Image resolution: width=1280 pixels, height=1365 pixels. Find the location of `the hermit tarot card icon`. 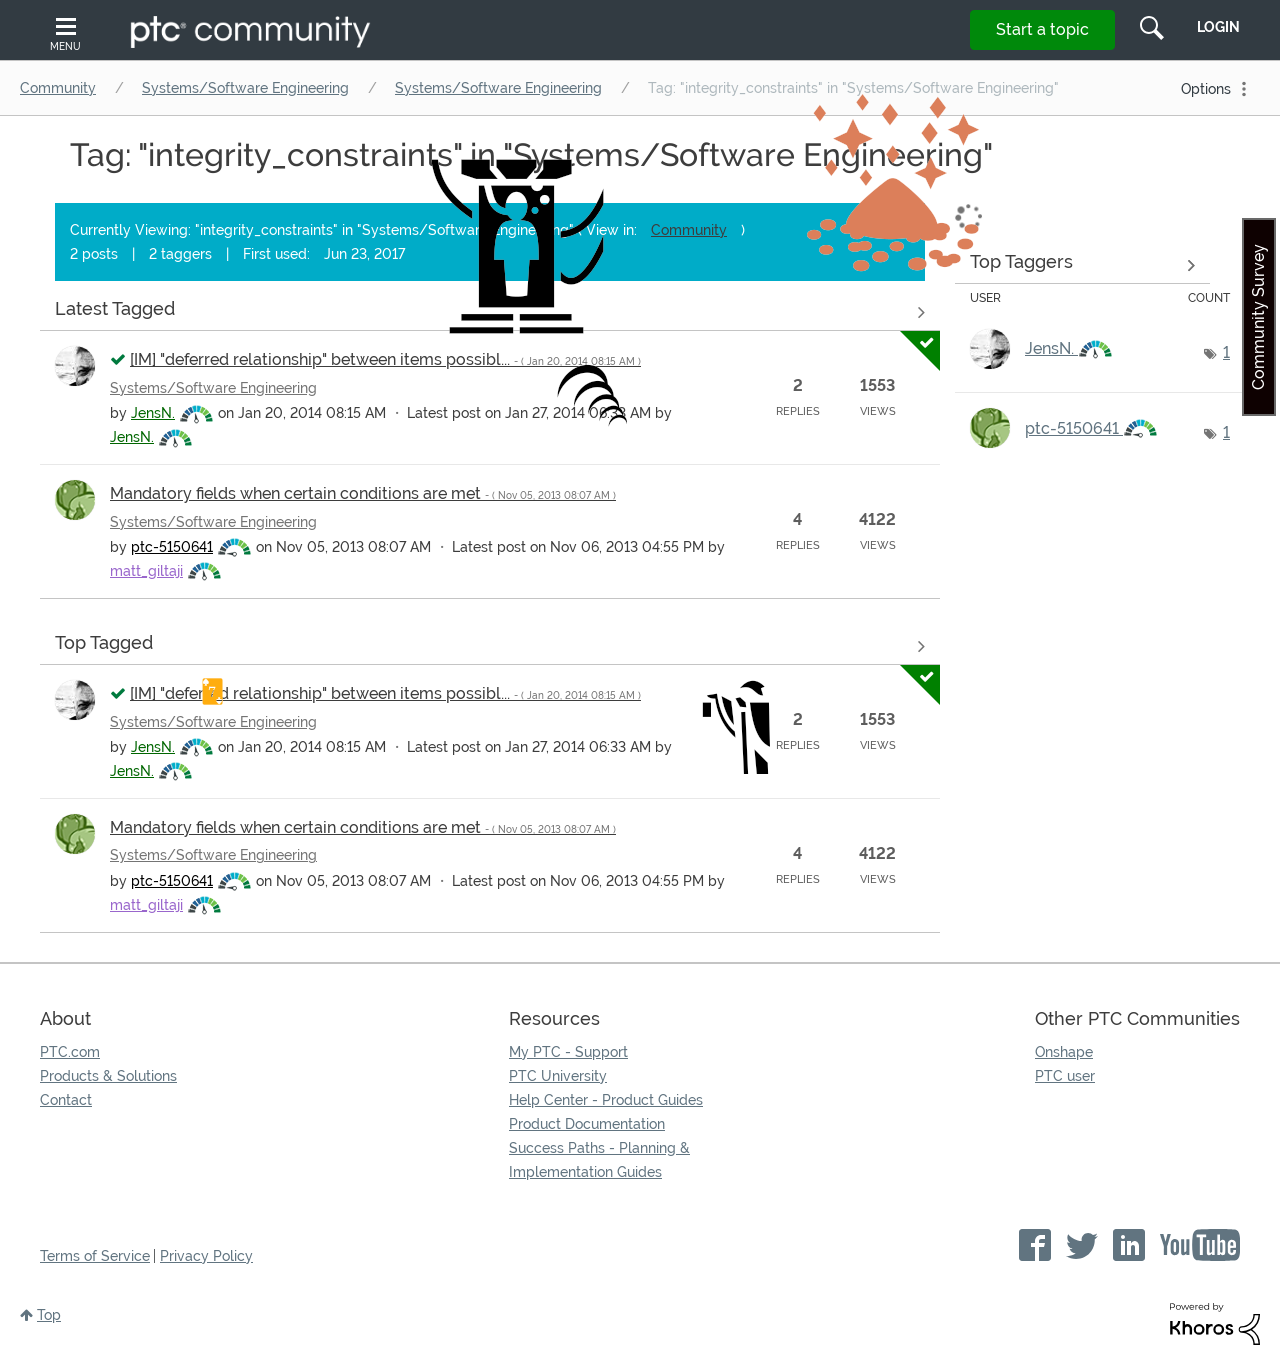

the hermit tarot card icon is located at coordinates (740, 727).